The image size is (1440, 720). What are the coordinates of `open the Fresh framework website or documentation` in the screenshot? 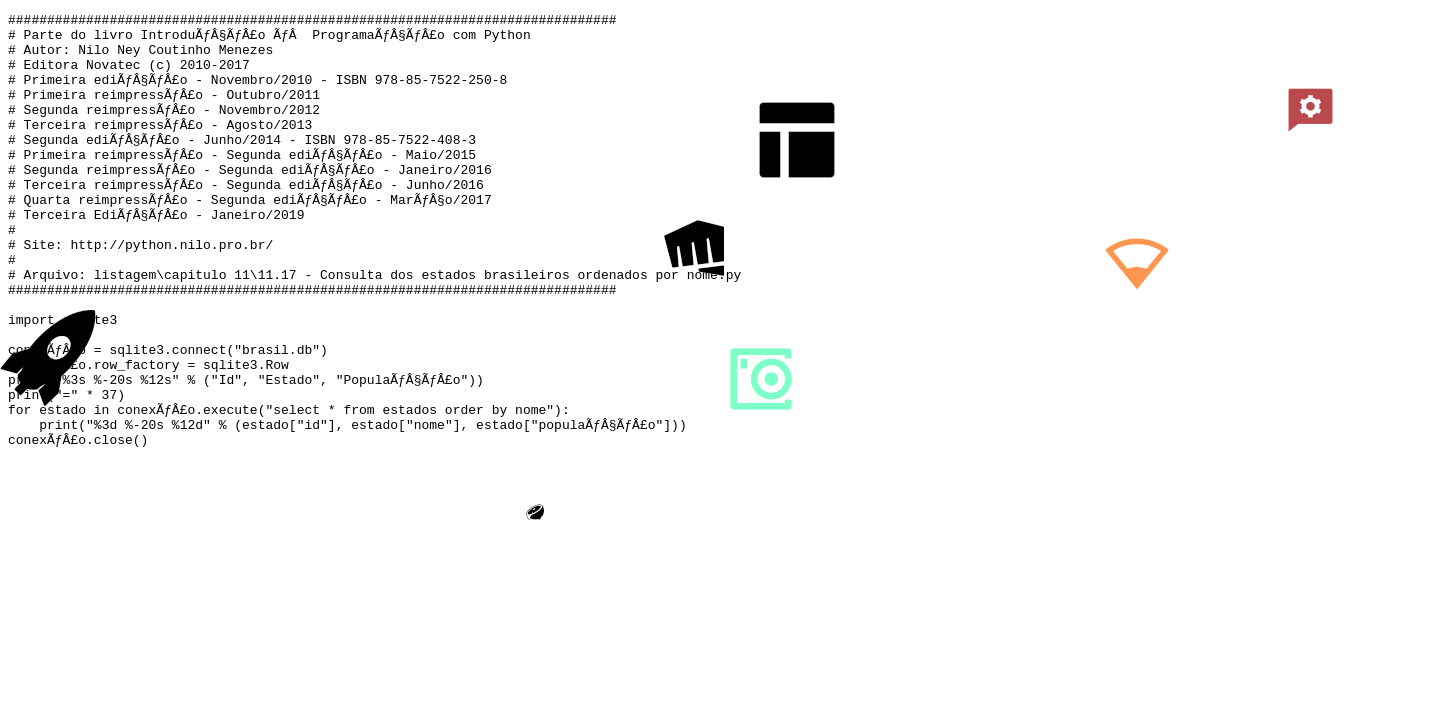 It's located at (535, 512).